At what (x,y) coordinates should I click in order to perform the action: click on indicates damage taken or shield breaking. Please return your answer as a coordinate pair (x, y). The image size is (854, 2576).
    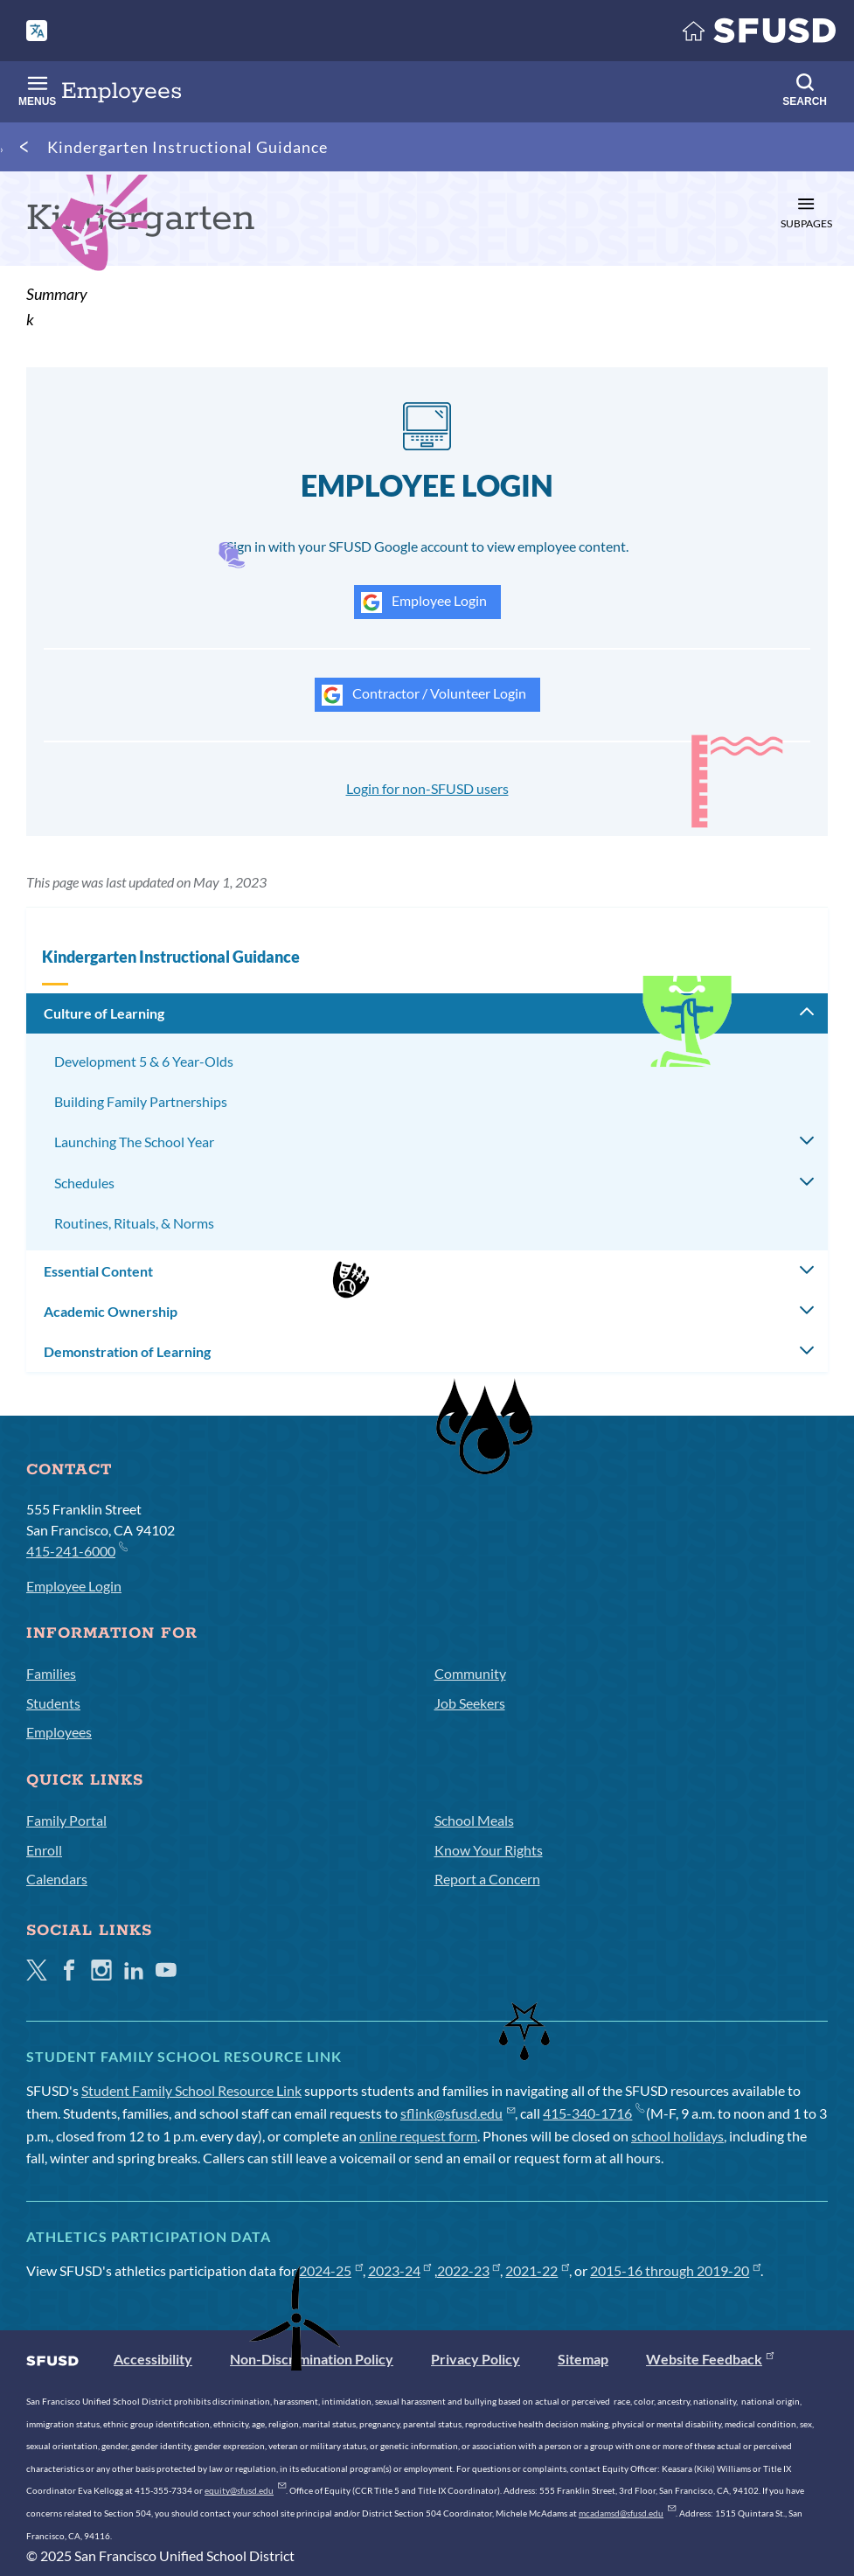
    Looking at the image, I should click on (99, 223).